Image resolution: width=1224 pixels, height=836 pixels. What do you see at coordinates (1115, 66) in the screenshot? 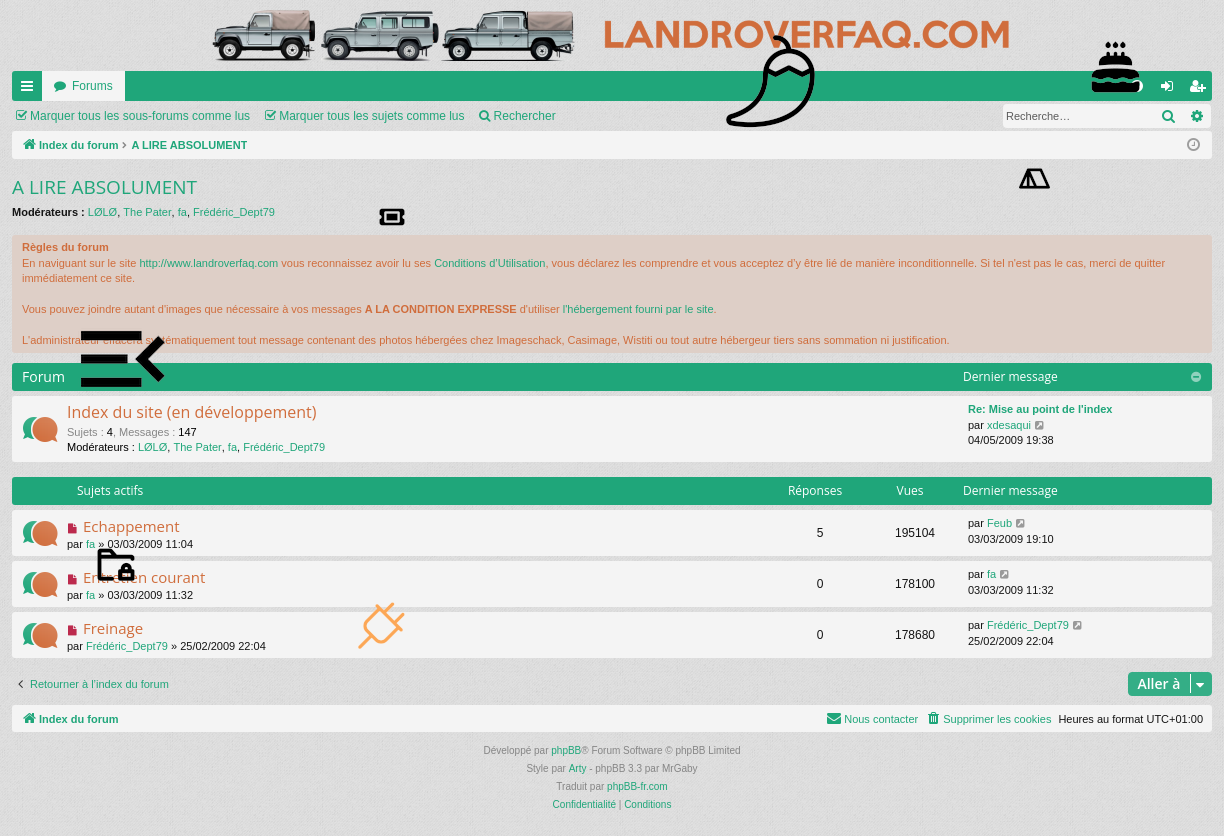
I see `view birthday or celebration notifications` at bounding box center [1115, 66].